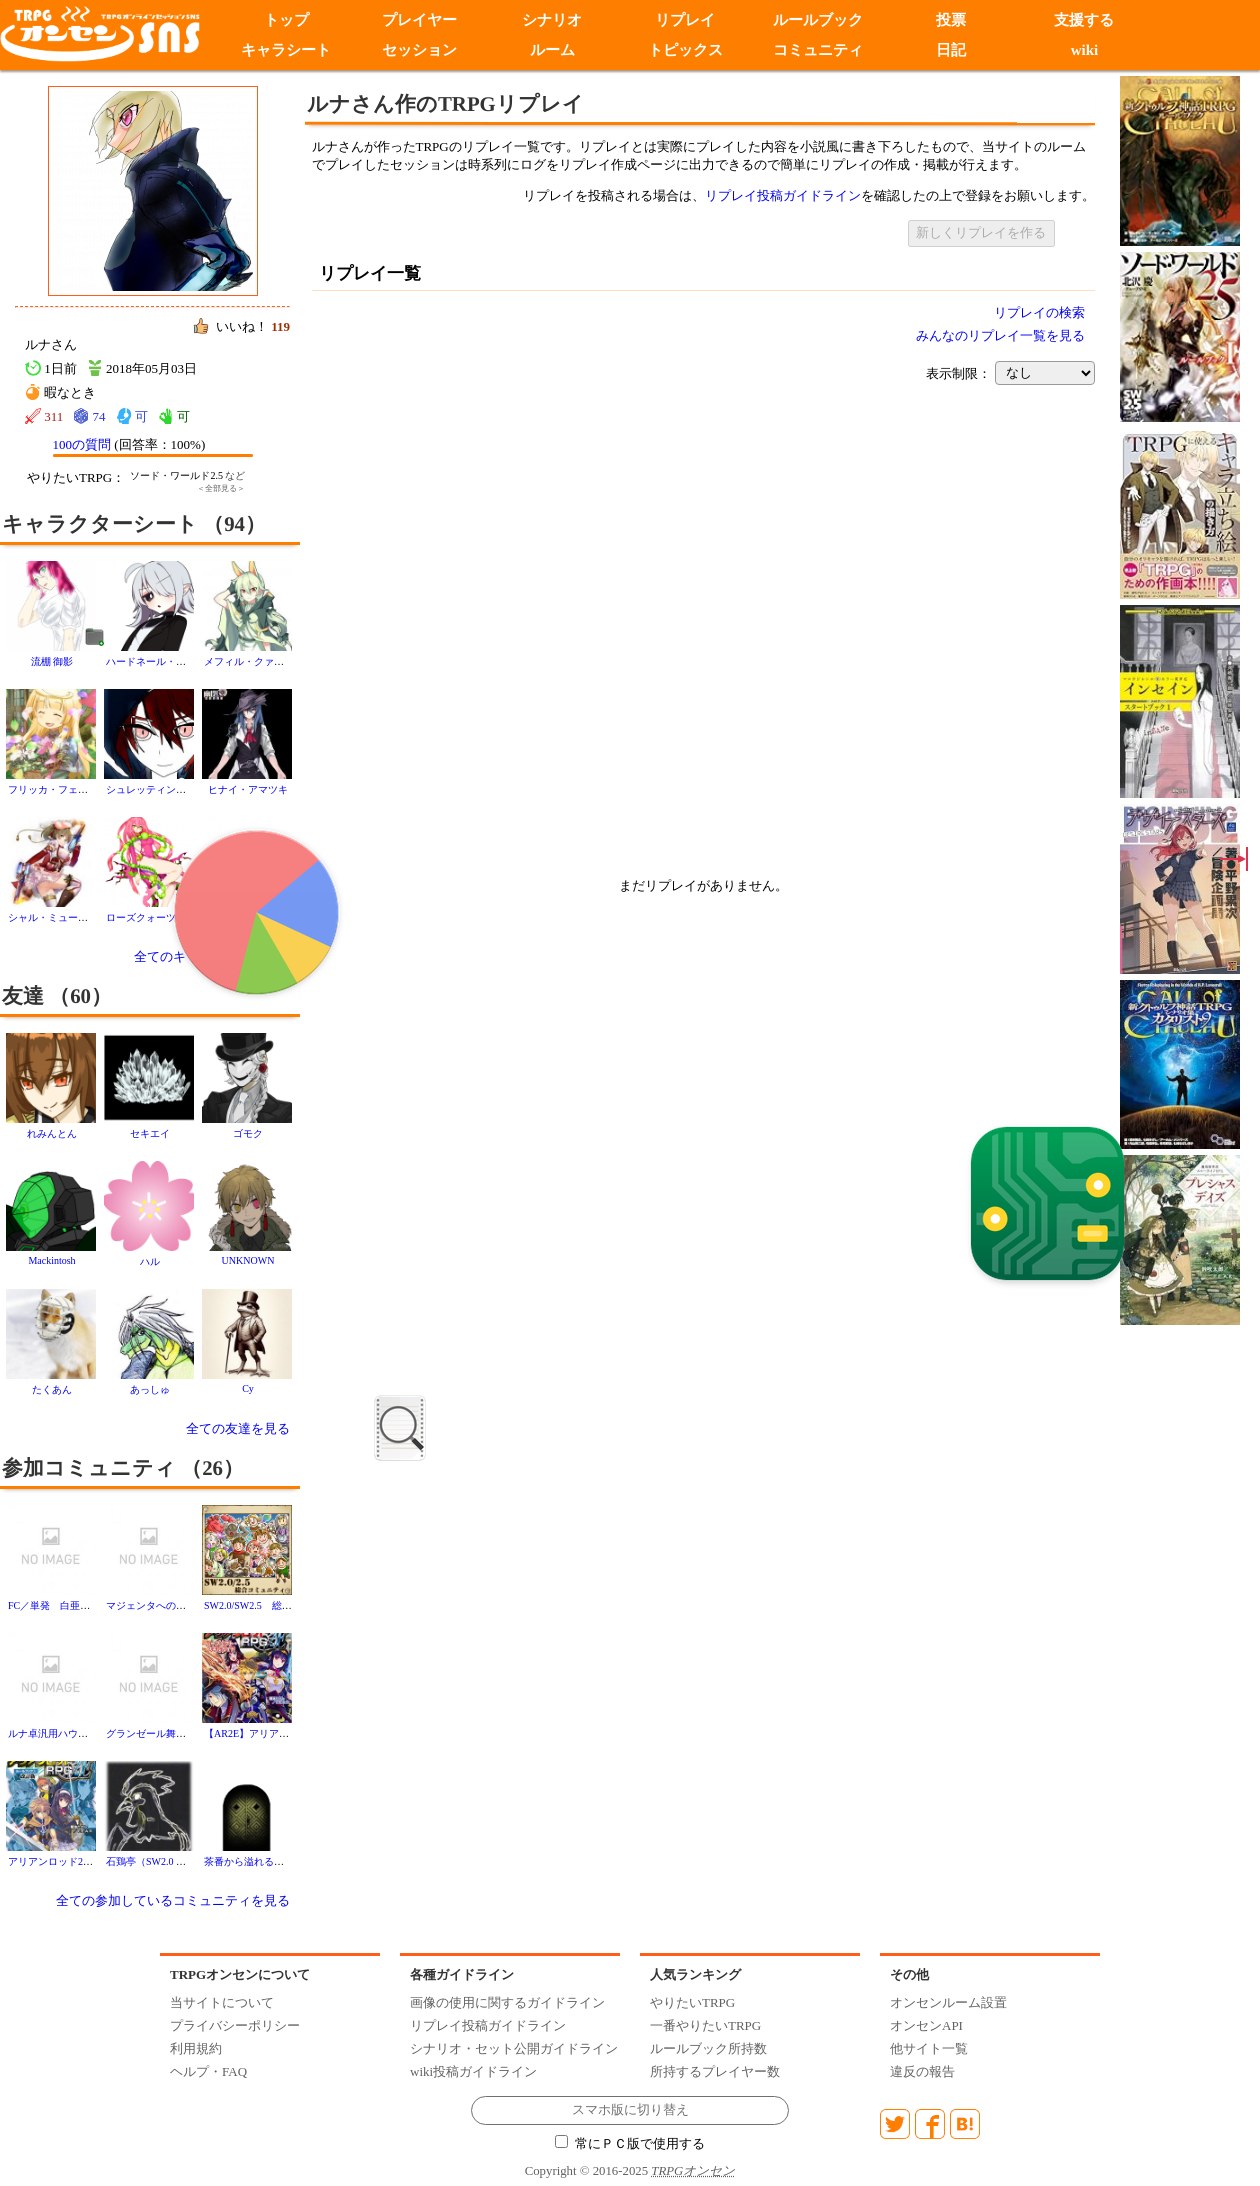 The height and width of the screenshot is (2186, 1260). I want to click on open gnome logs application, so click(400, 1428).